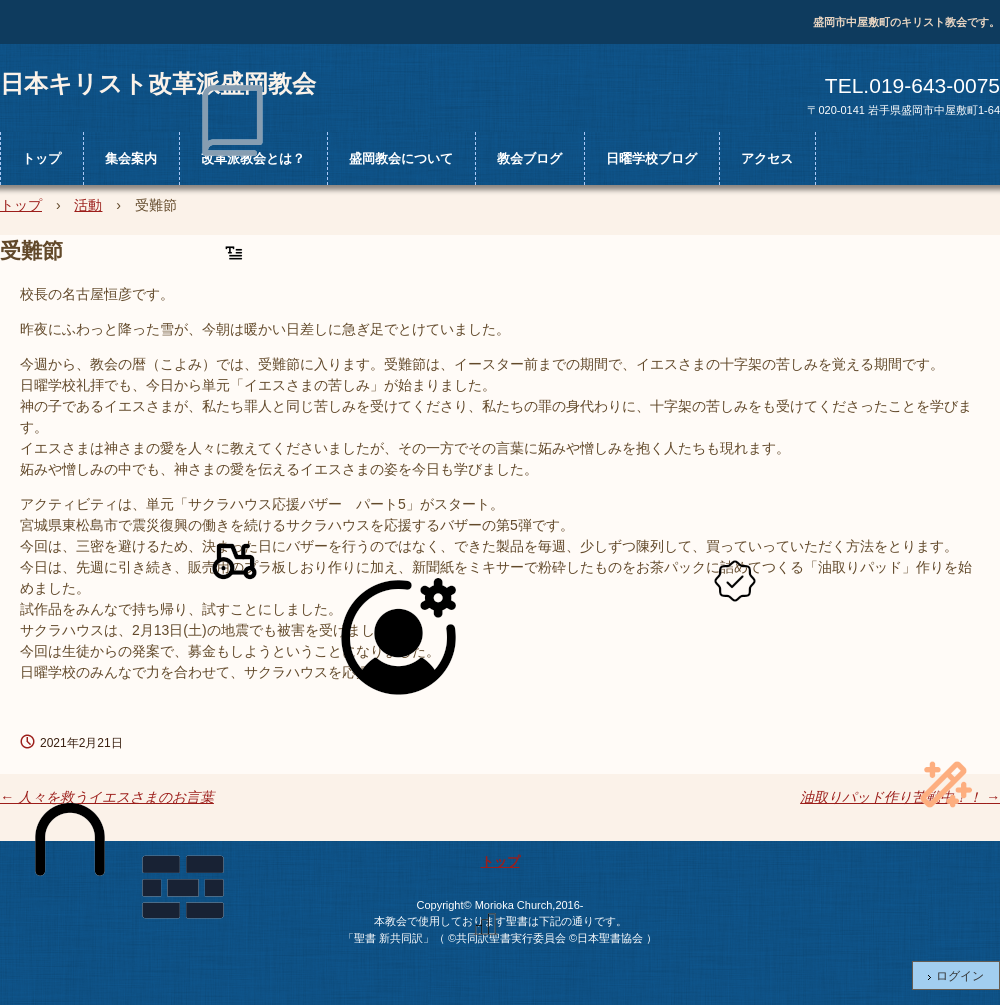 The image size is (1000, 1005). Describe the element at coordinates (233, 252) in the screenshot. I see `view article in new york times format` at that location.